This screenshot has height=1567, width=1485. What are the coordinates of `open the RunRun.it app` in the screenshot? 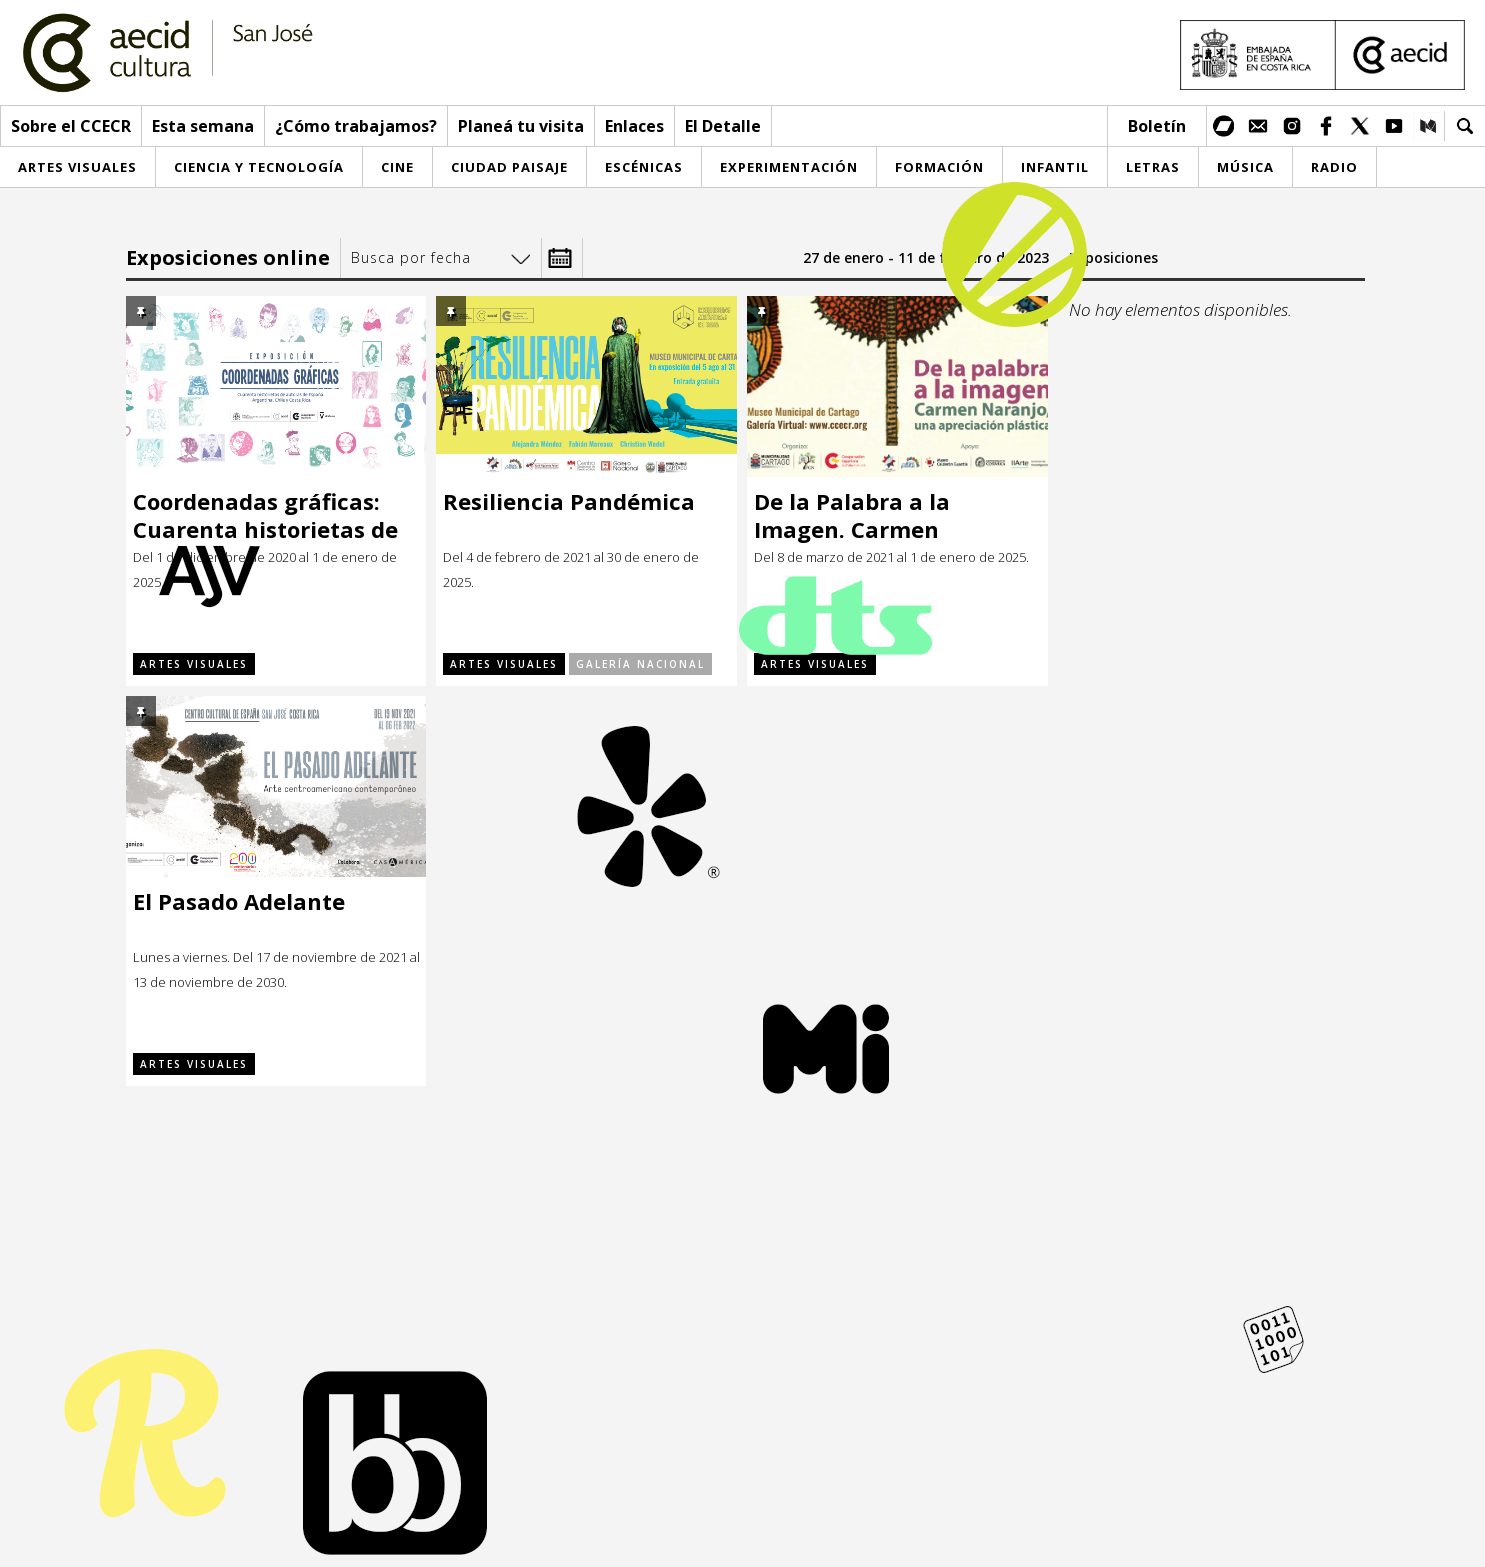 It's located at (145, 1433).